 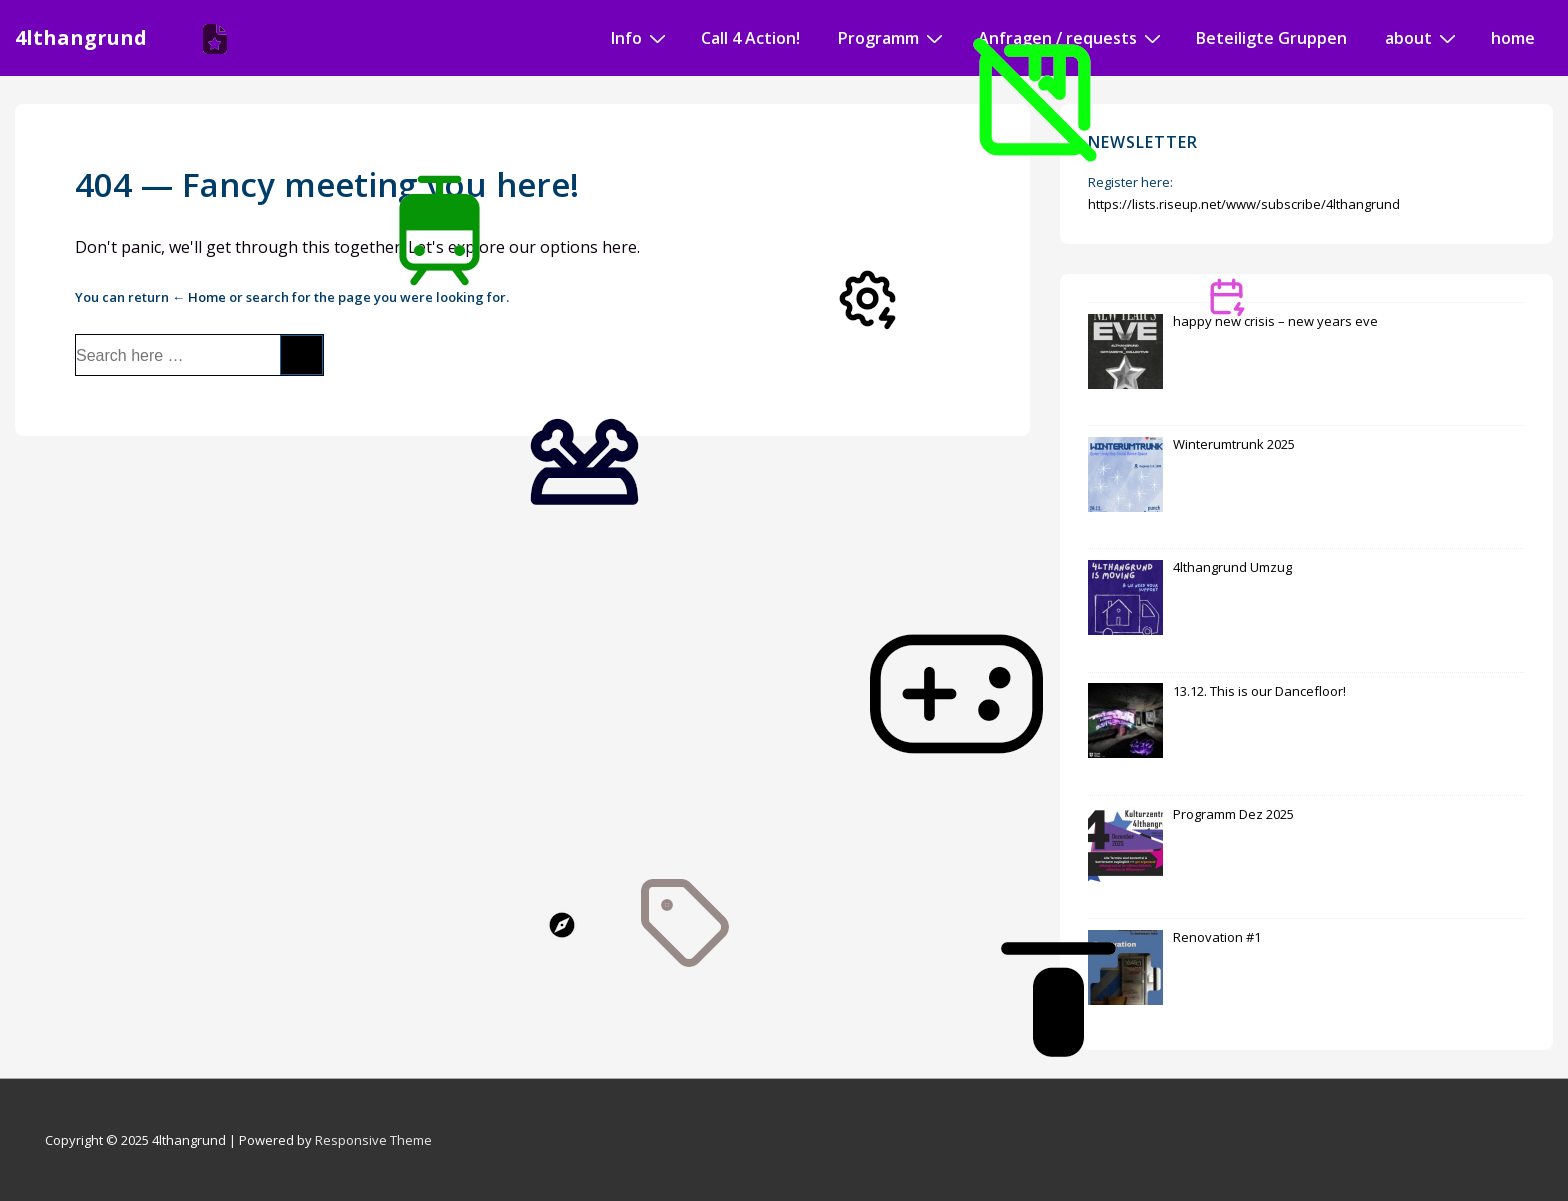 I want to click on access power or performance settings, so click(x=867, y=298).